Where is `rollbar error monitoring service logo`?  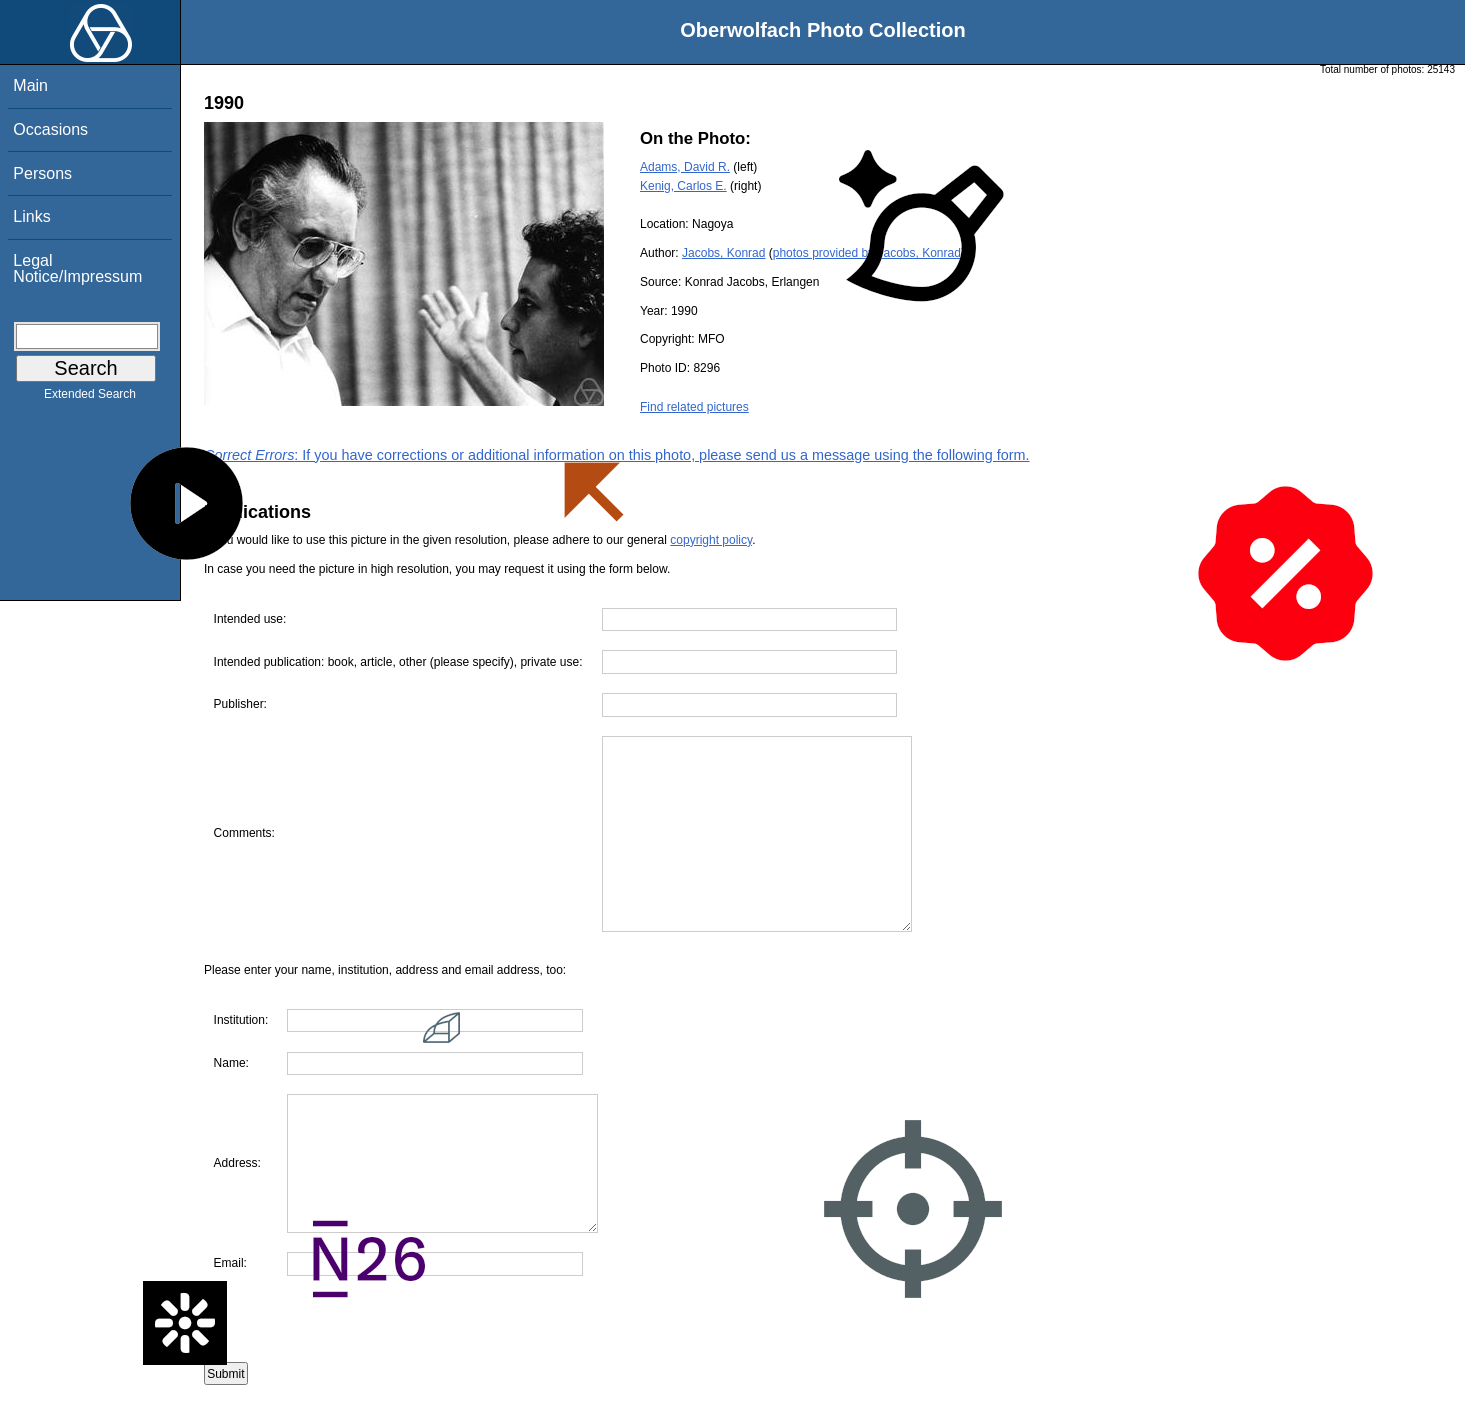
rollbar error monitoring service logo is located at coordinates (441, 1027).